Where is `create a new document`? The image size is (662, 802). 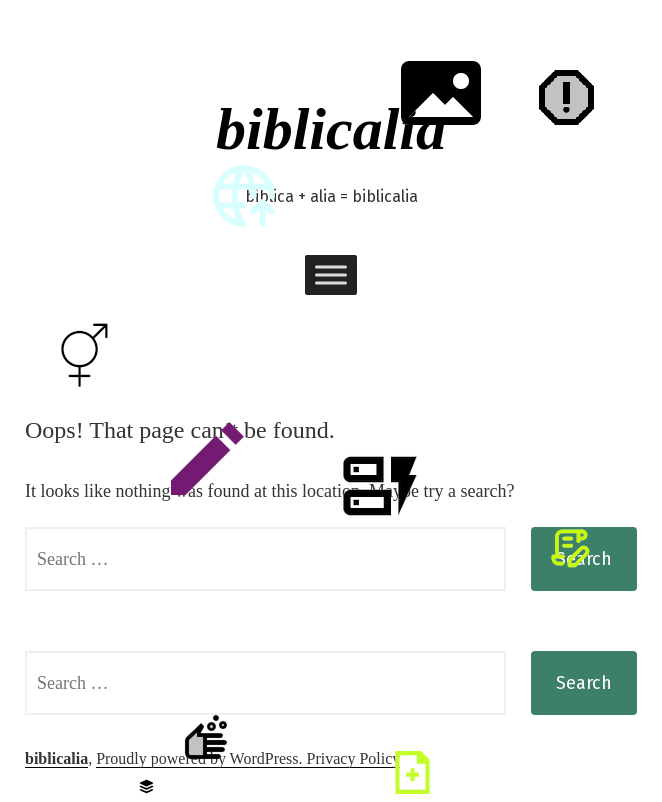 create a new document is located at coordinates (412, 772).